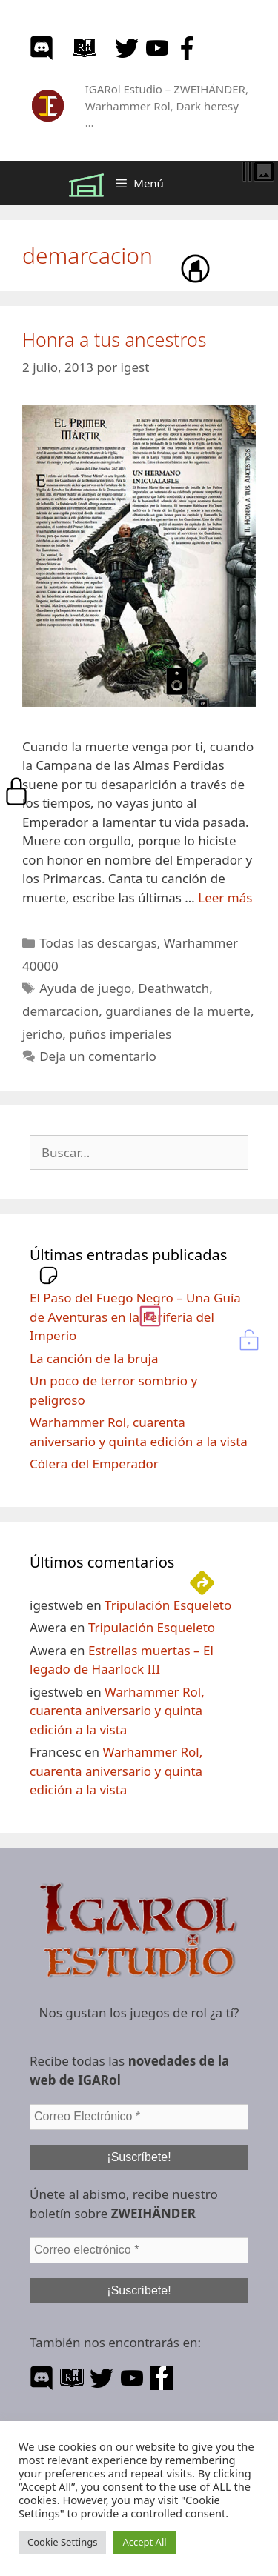 The height and width of the screenshot is (2576, 278). What do you see at coordinates (202, 1582) in the screenshot?
I see `turn right navigation instruction` at bounding box center [202, 1582].